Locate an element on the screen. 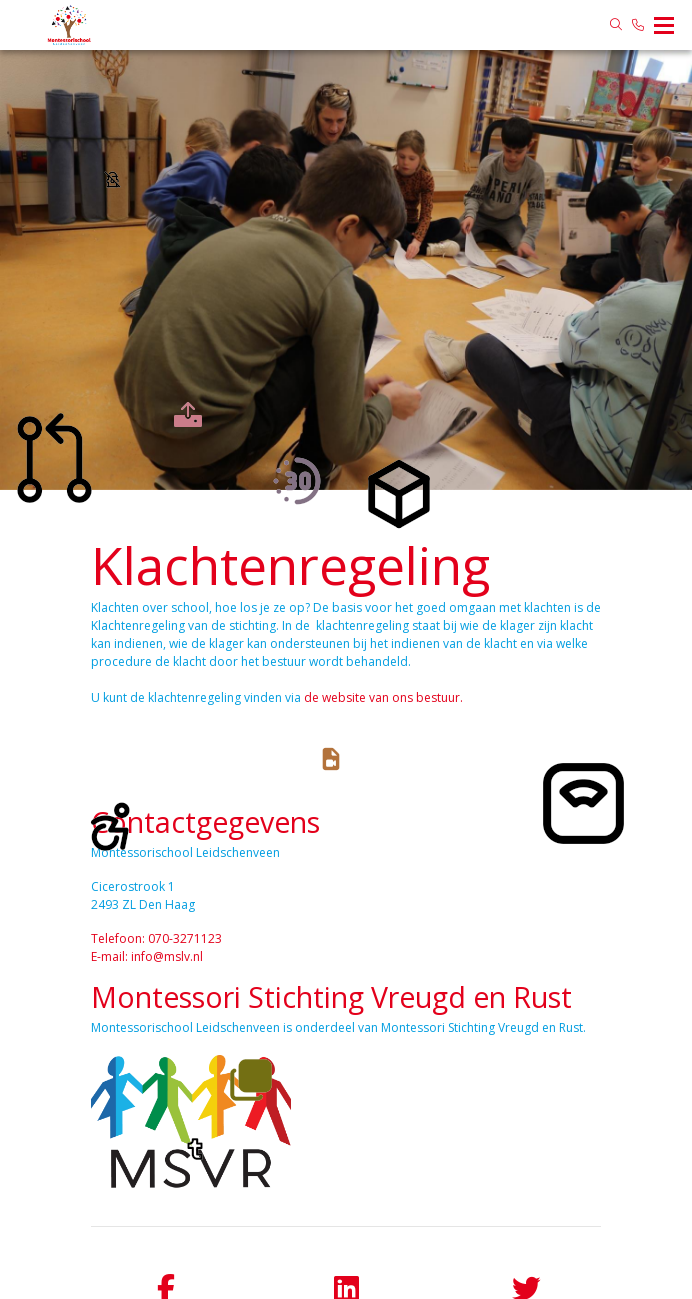 This screenshot has width=692, height=1299. set timer for 30 seconds or minutes is located at coordinates (297, 481).